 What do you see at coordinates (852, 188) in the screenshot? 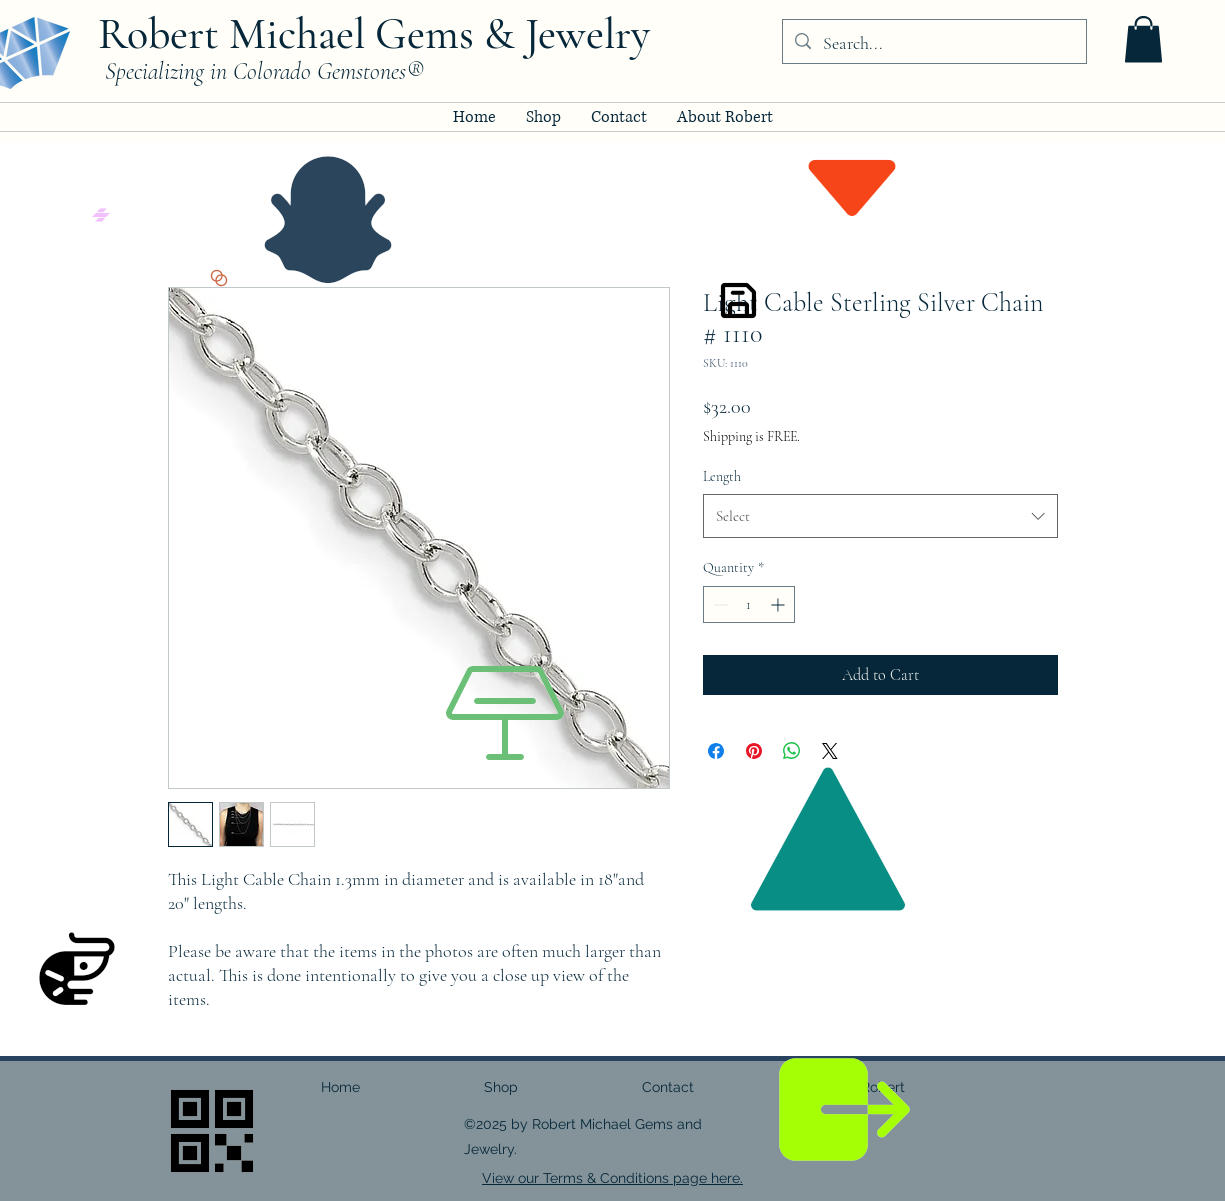
I see `expand a dropdown menu` at bounding box center [852, 188].